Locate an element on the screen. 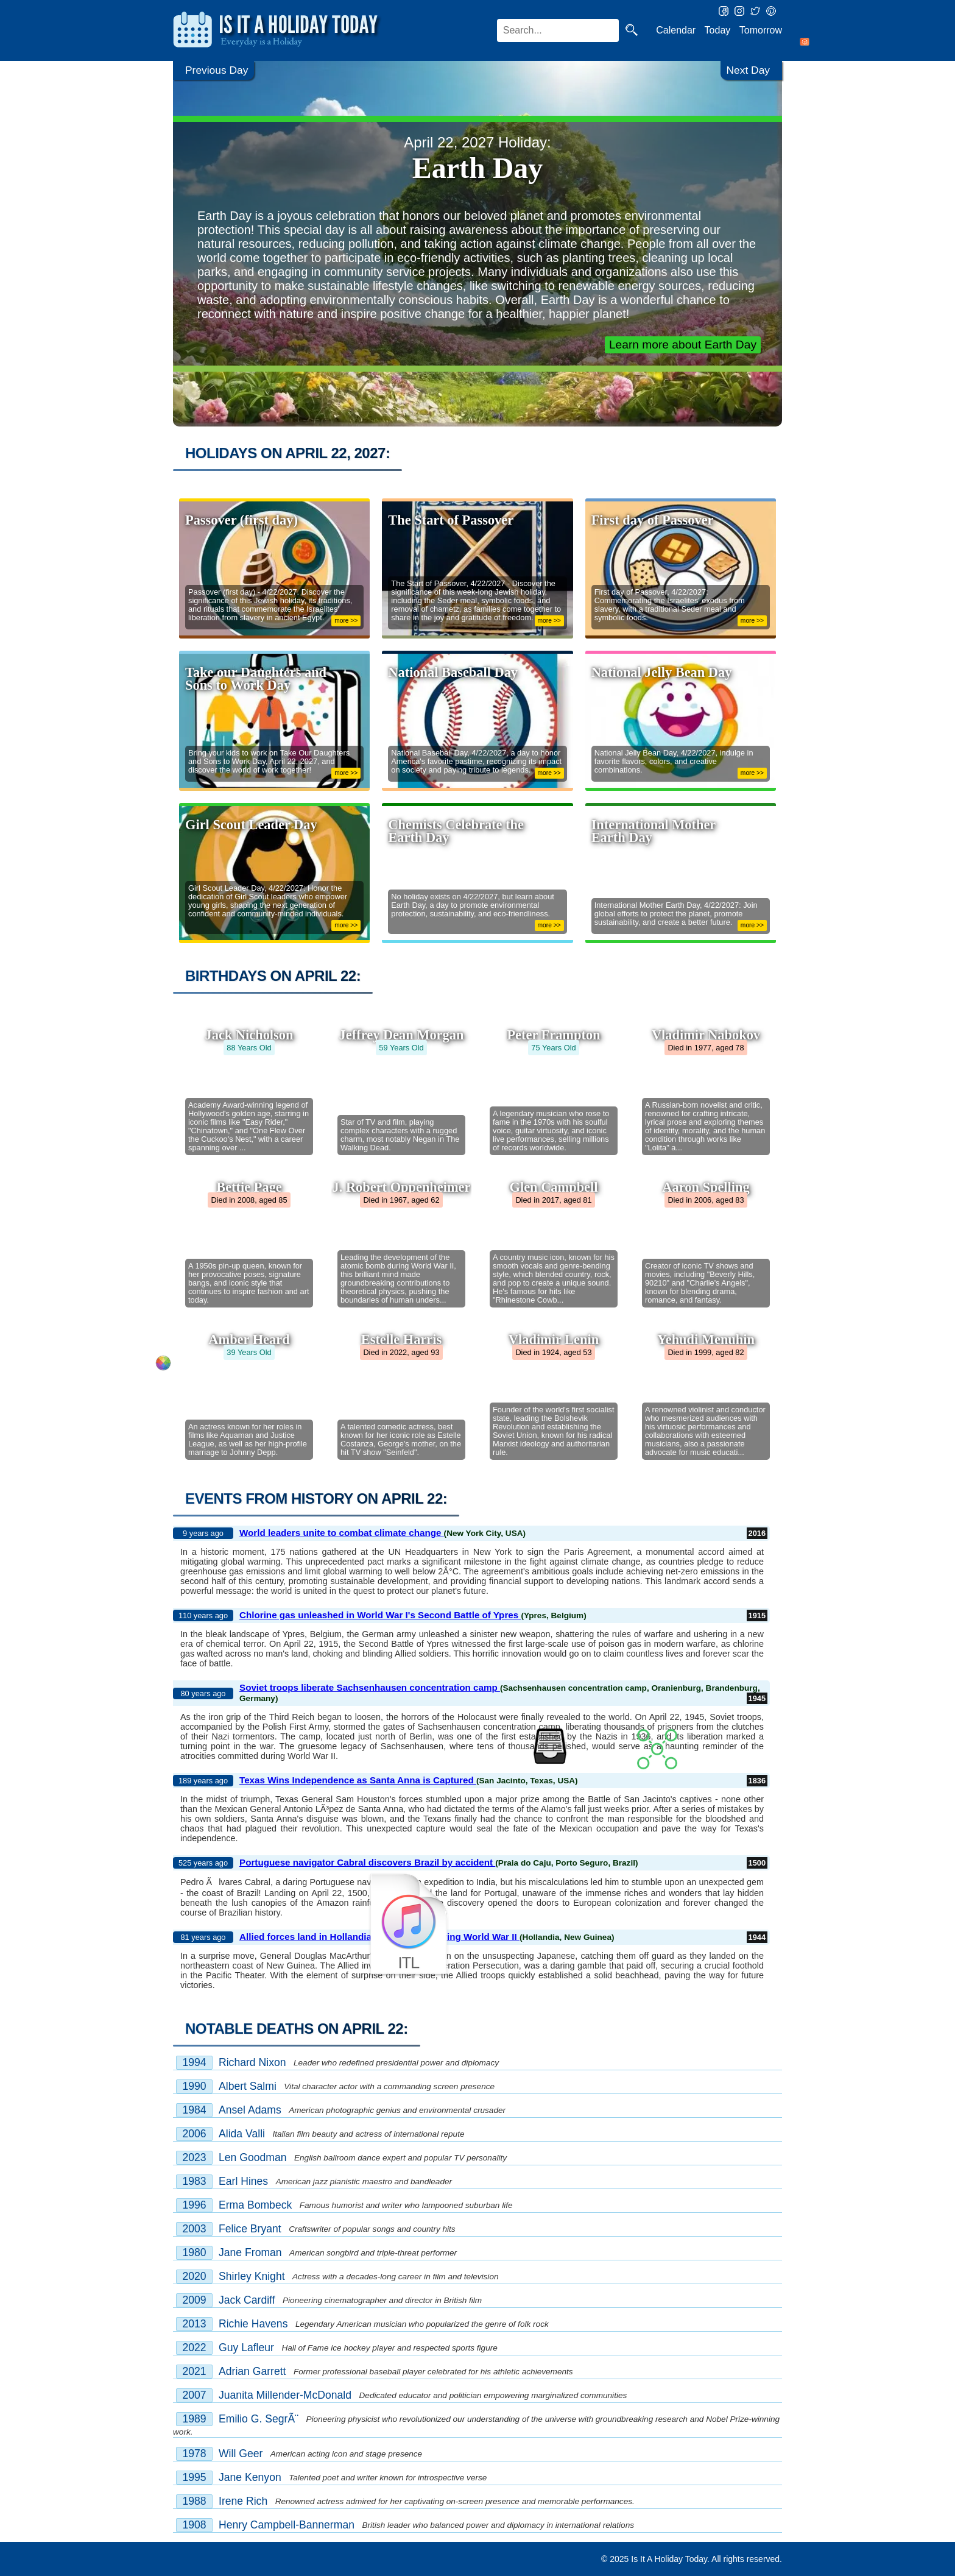 This screenshot has height=2576, width=955. access media library replication tools is located at coordinates (657, 1749).